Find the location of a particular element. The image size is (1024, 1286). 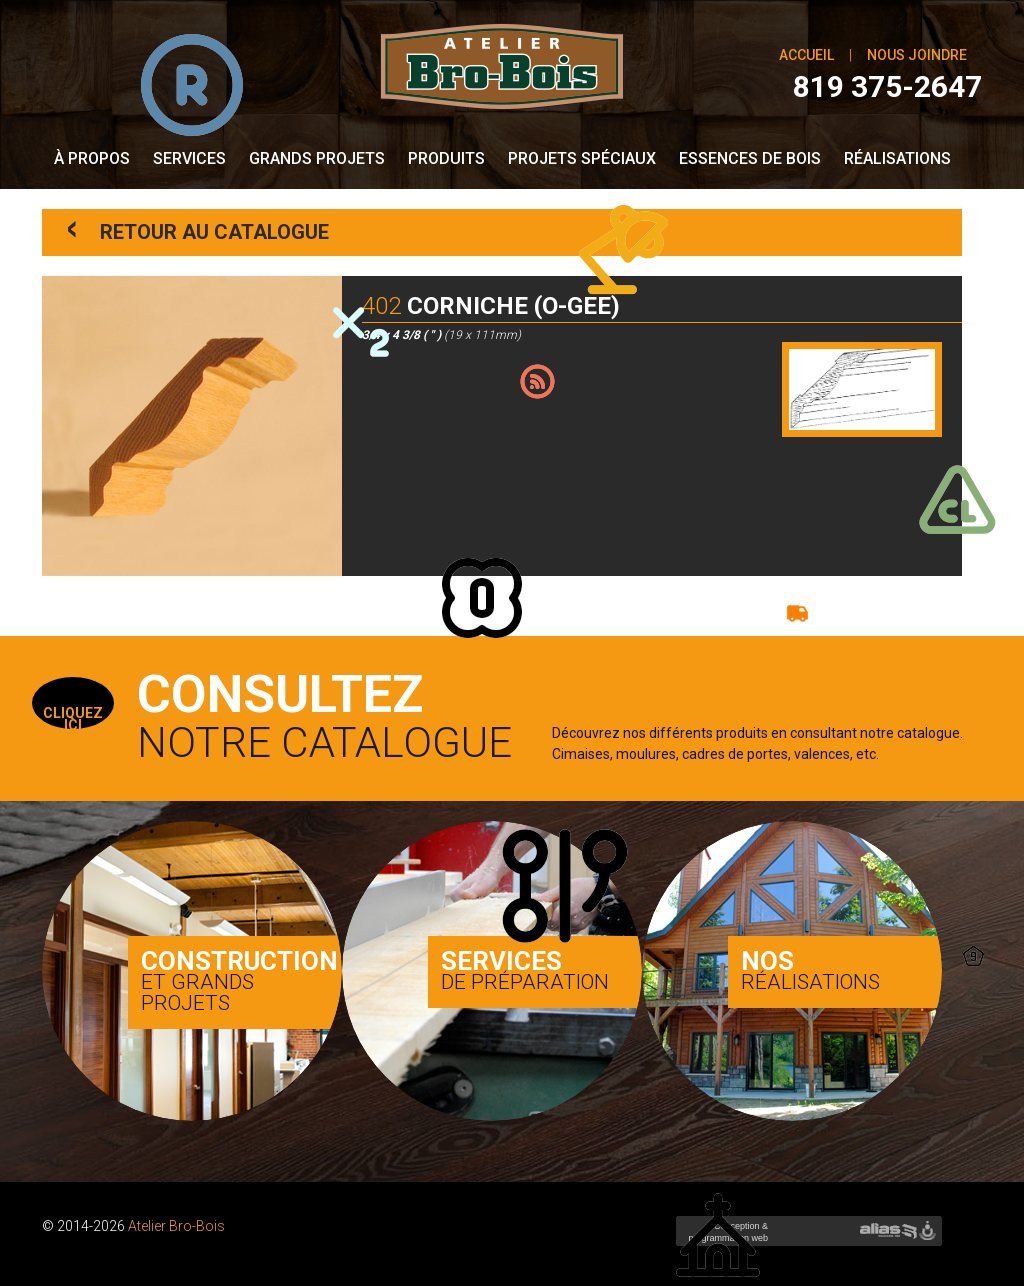

indicates a registered trademark is located at coordinates (192, 85).